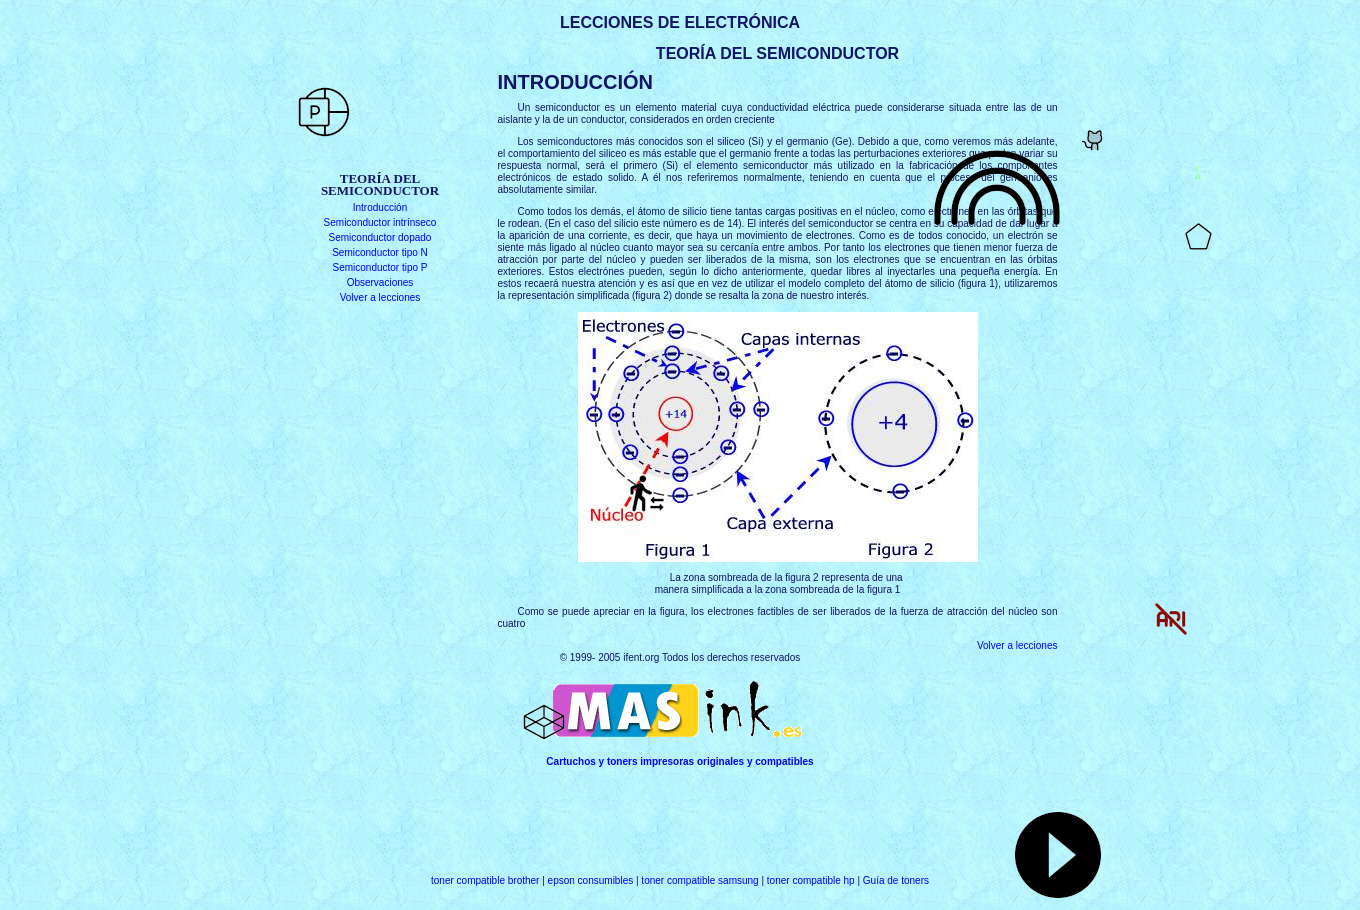 This screenshot has width=1360, height=910. Describe the element at coordinates (1171, 619) in the screenshot. I see `api connection disabled or unavailable` at that location.